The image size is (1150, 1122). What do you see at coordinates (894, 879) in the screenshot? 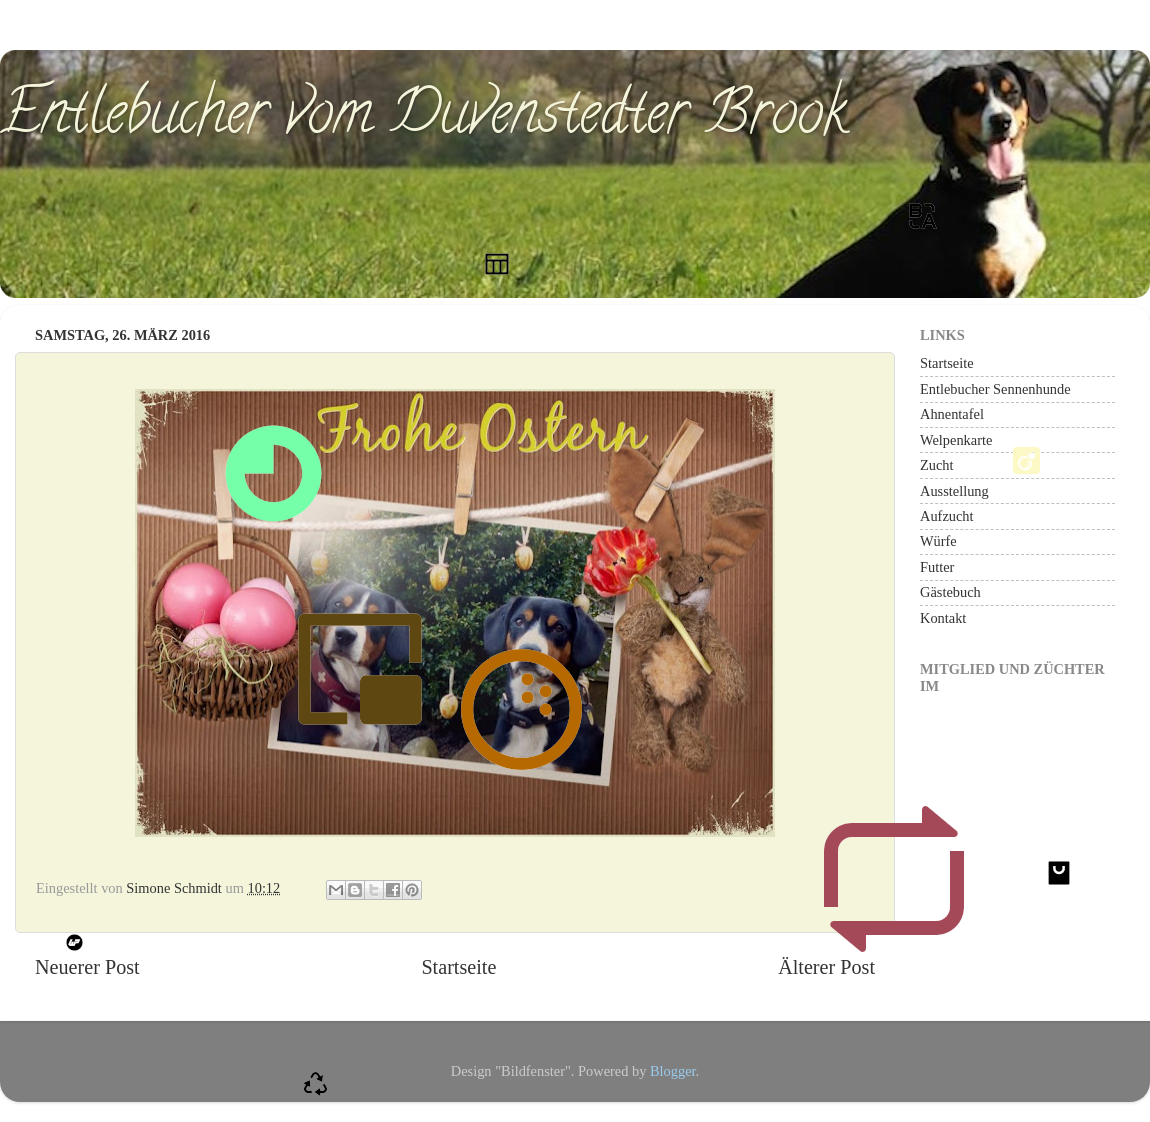
I see `enable repeat or loop playback` at bounding box center [894, 879].